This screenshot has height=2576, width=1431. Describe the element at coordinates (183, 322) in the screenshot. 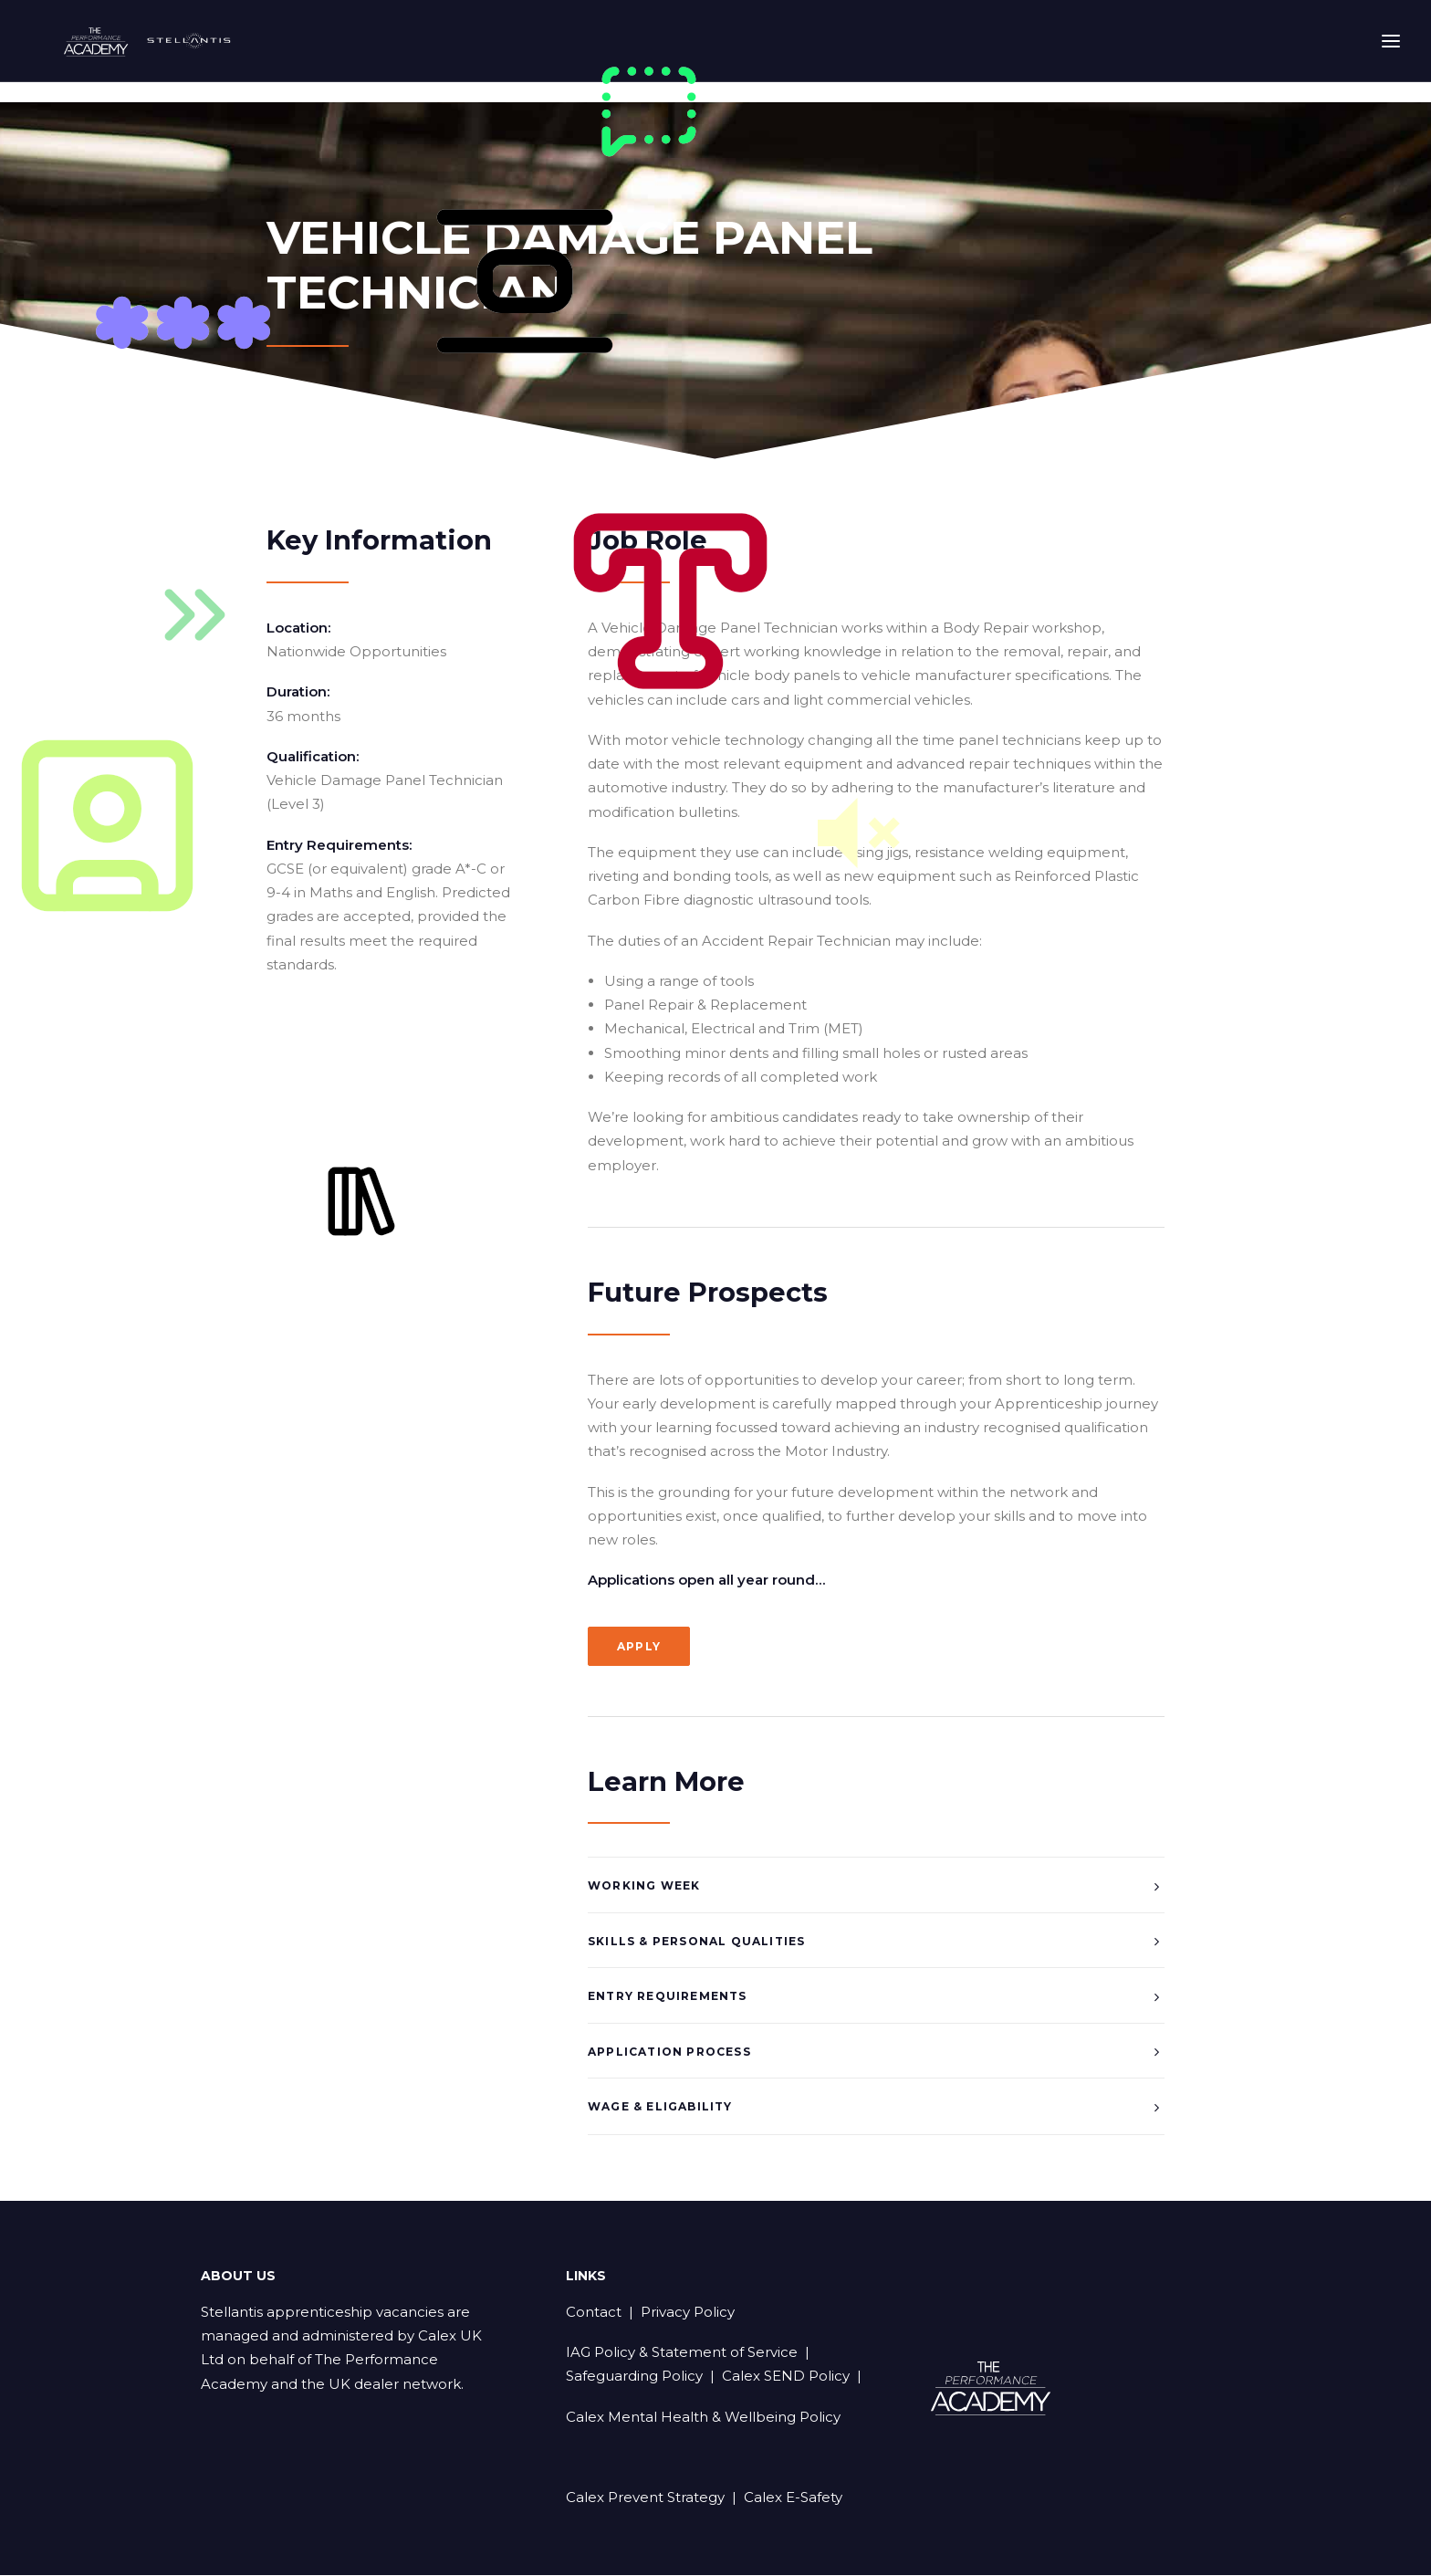

I see `enter or manage your password` at that location.